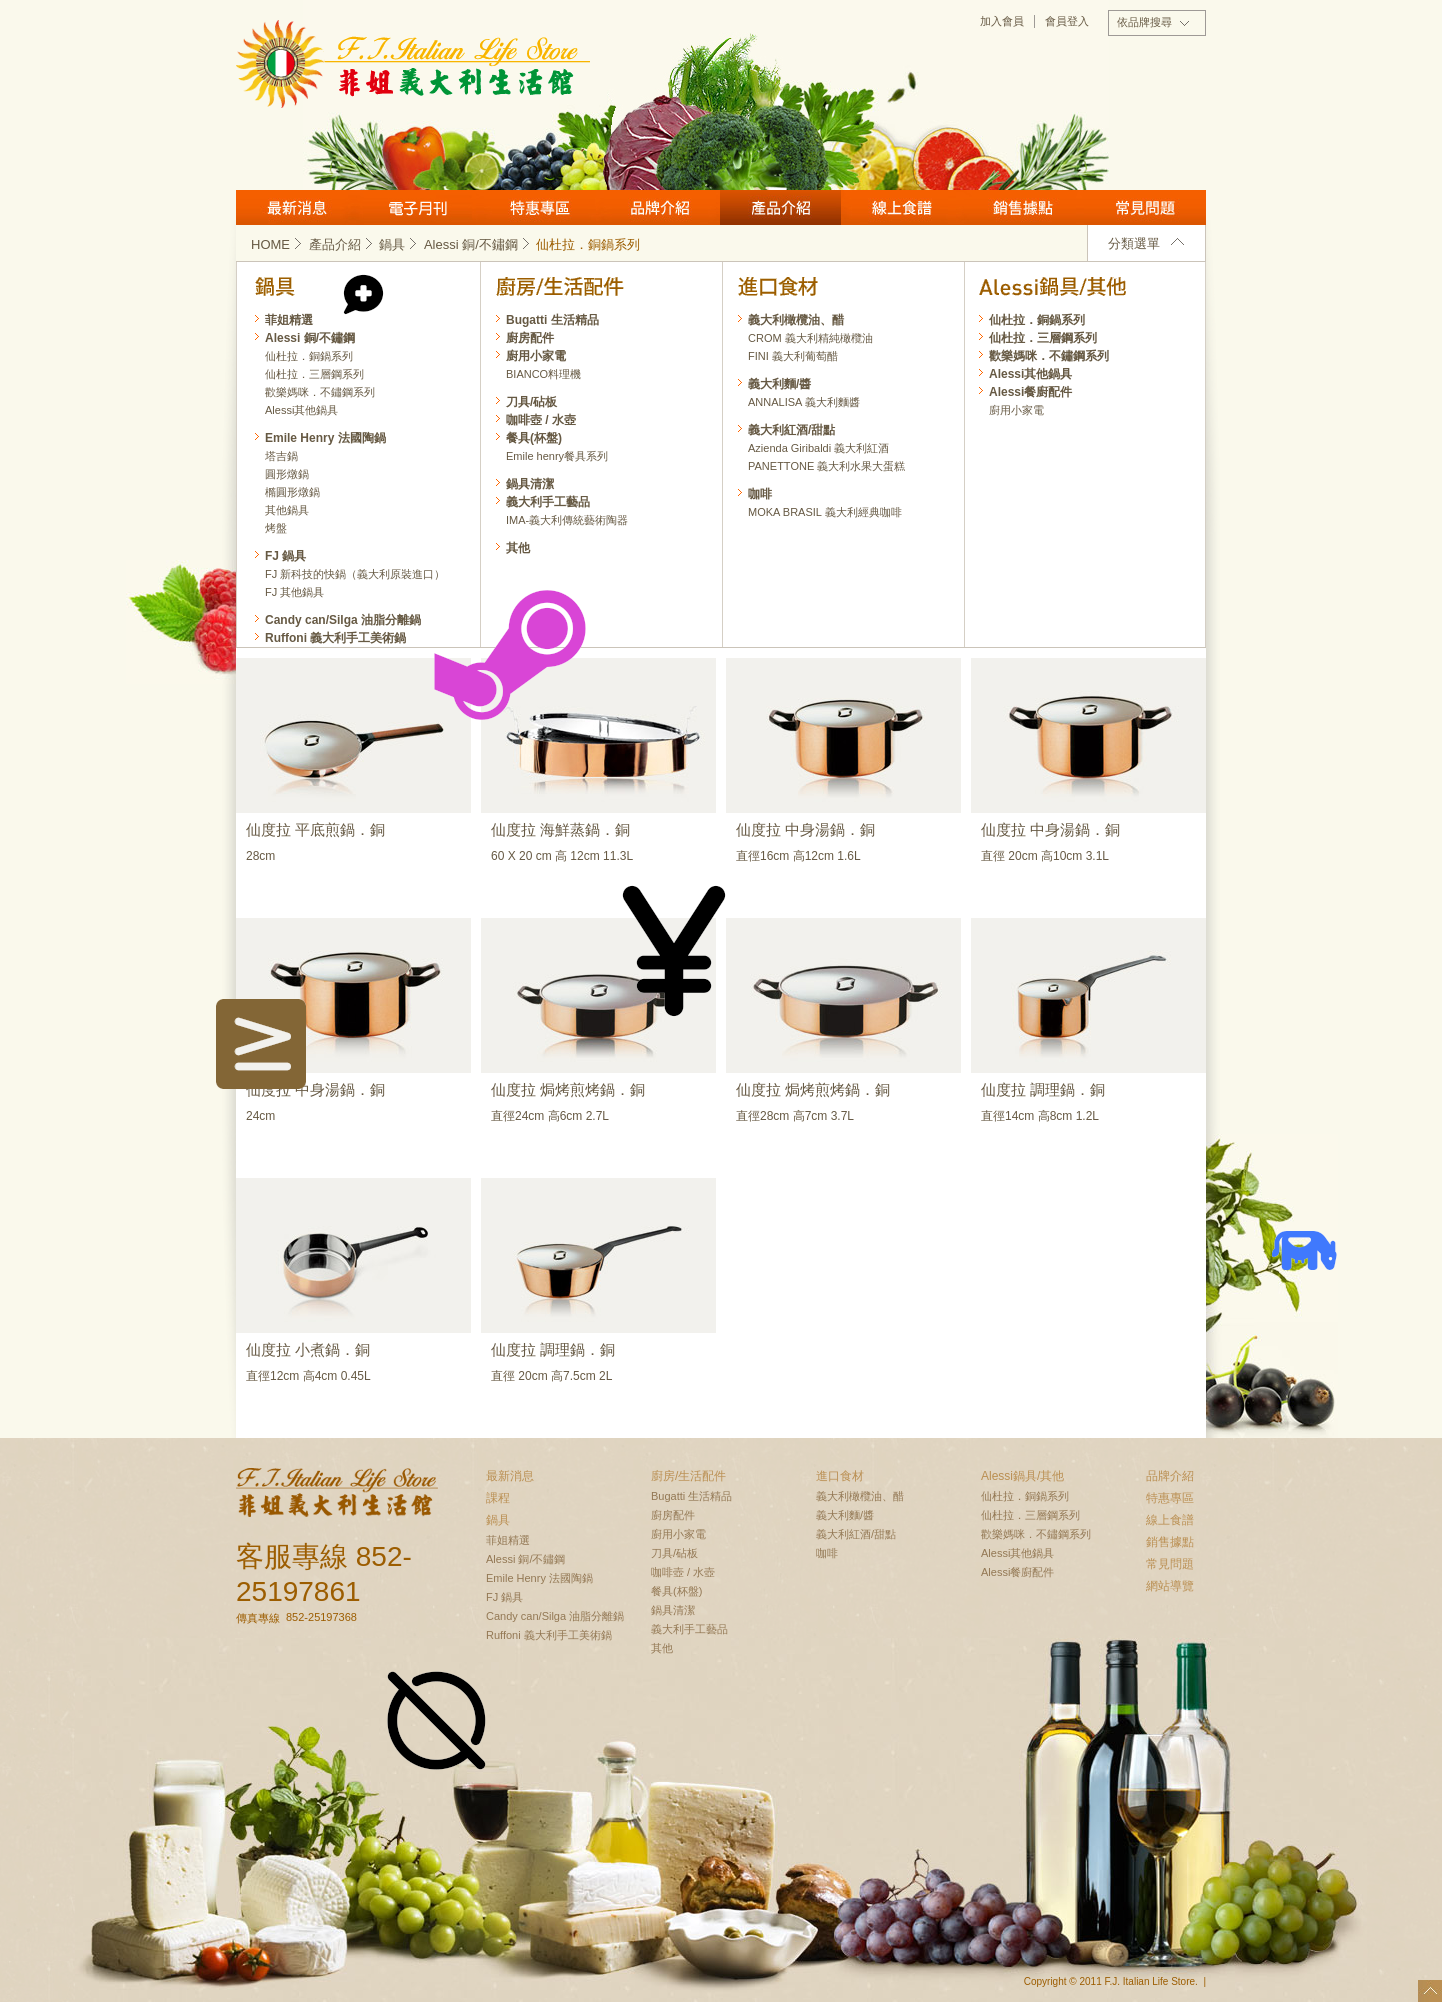  I want to click on indicates a disabled or unavailable feature, so click(436, 1720).